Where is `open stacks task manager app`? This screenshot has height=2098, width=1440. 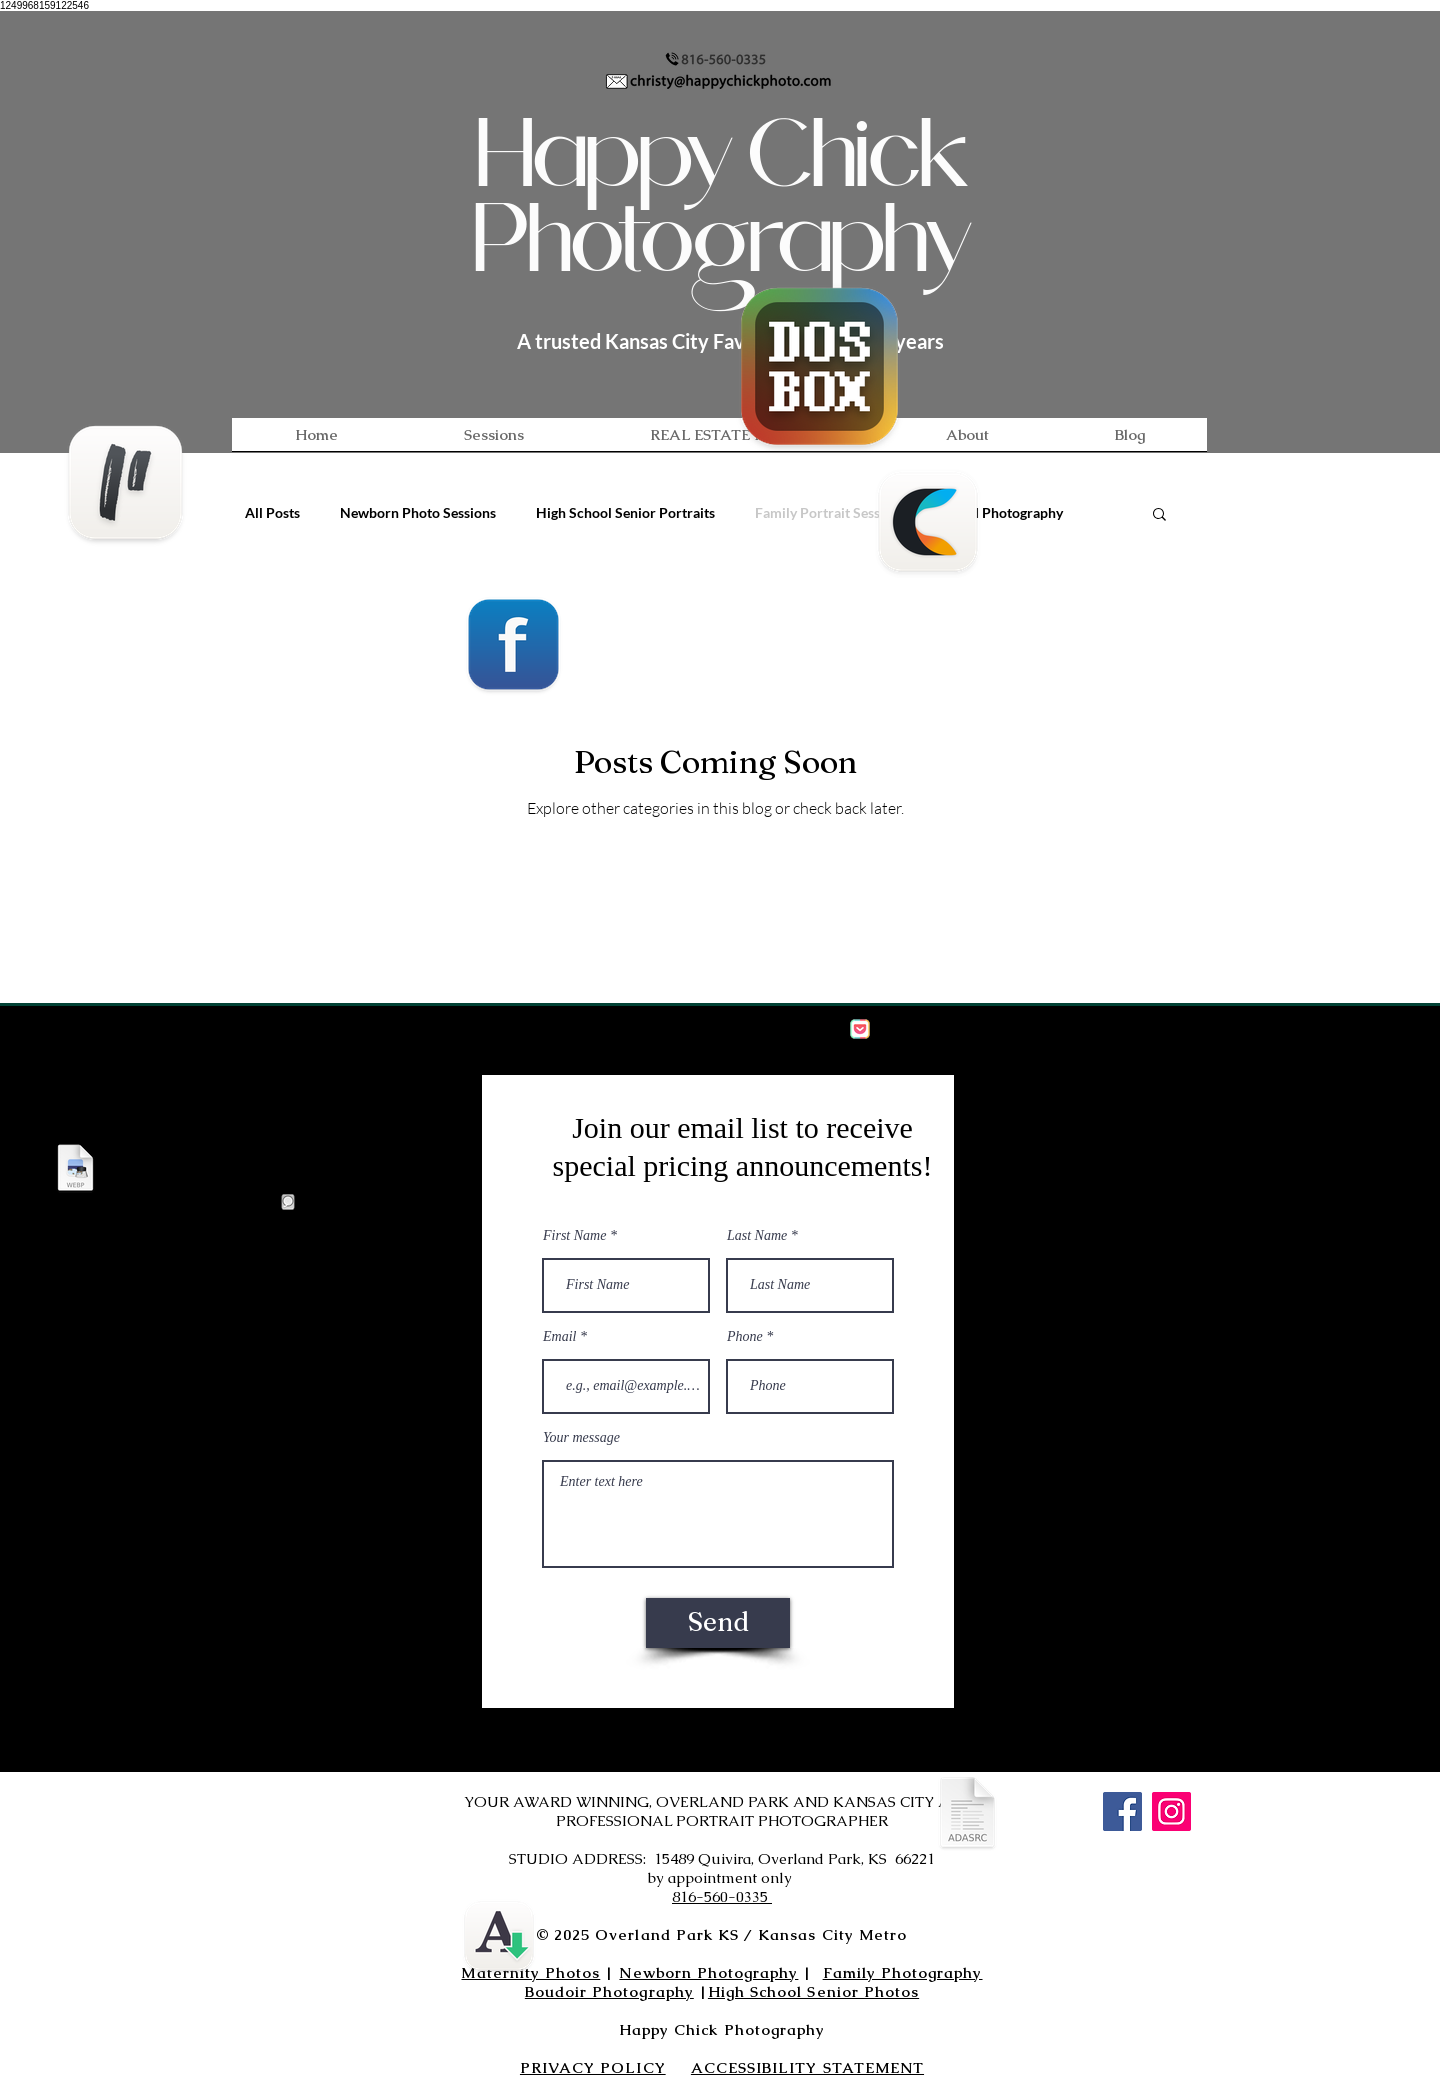 open stacks task manager app is located at coordinates (125, 482).